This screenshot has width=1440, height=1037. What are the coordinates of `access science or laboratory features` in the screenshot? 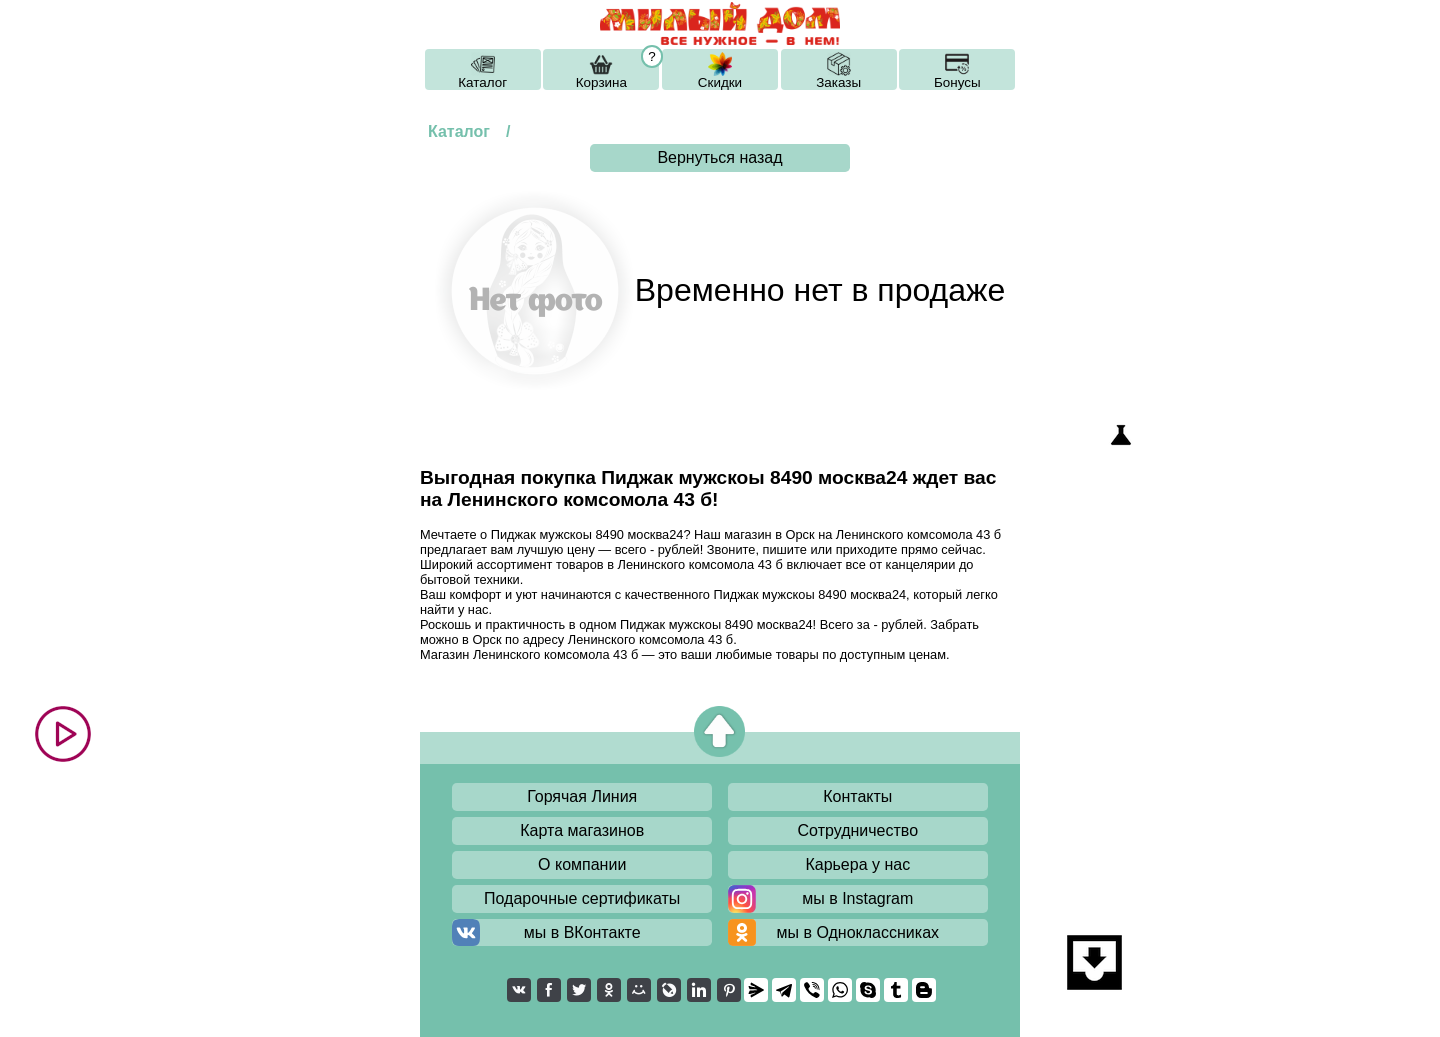 It's located at (1121, 435).